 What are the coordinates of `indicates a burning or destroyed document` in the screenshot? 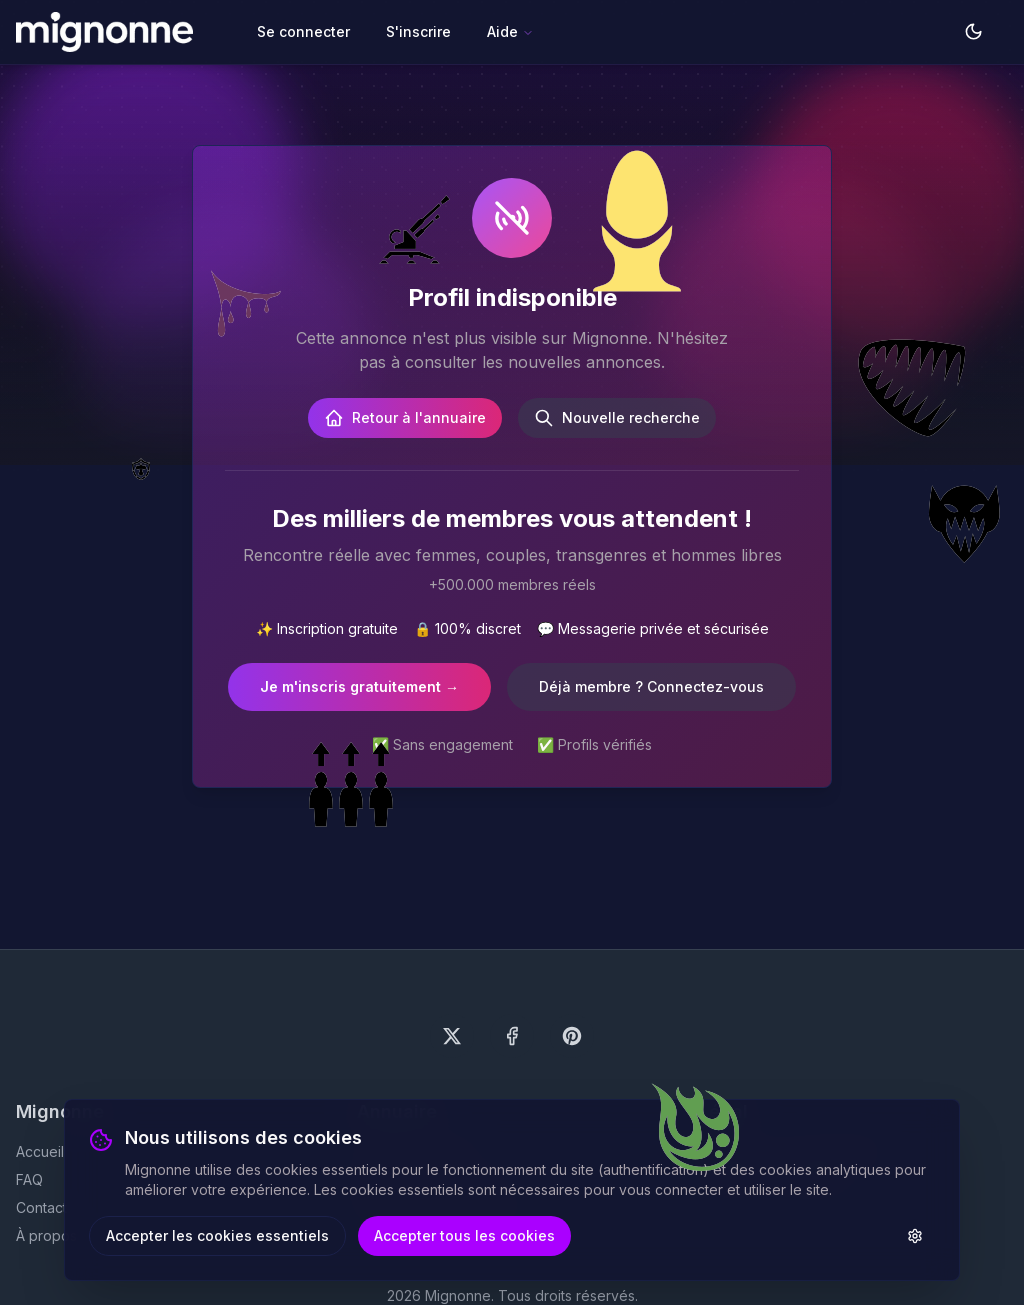 It's located at (695, 1127).